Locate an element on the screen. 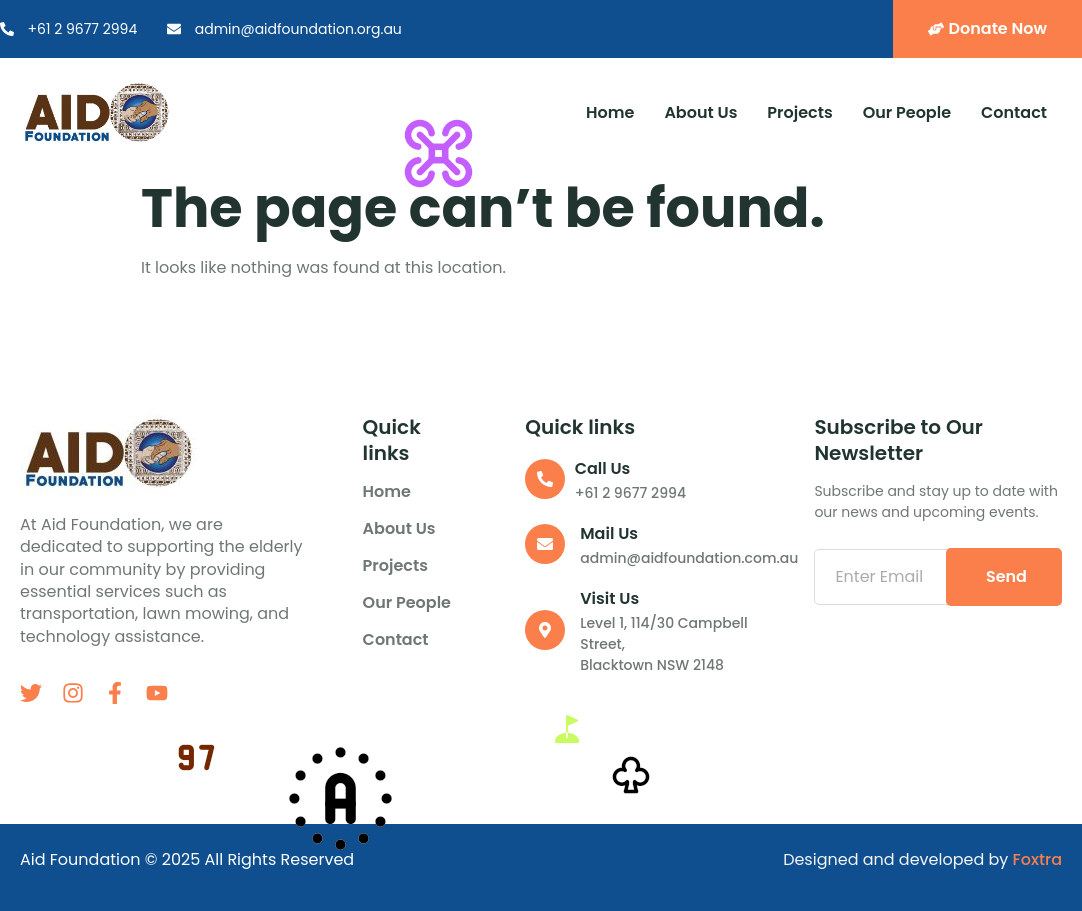 The width and height of the screenshot is (1082, 911). view golf courses or activities is located at coordinates (567, 729).